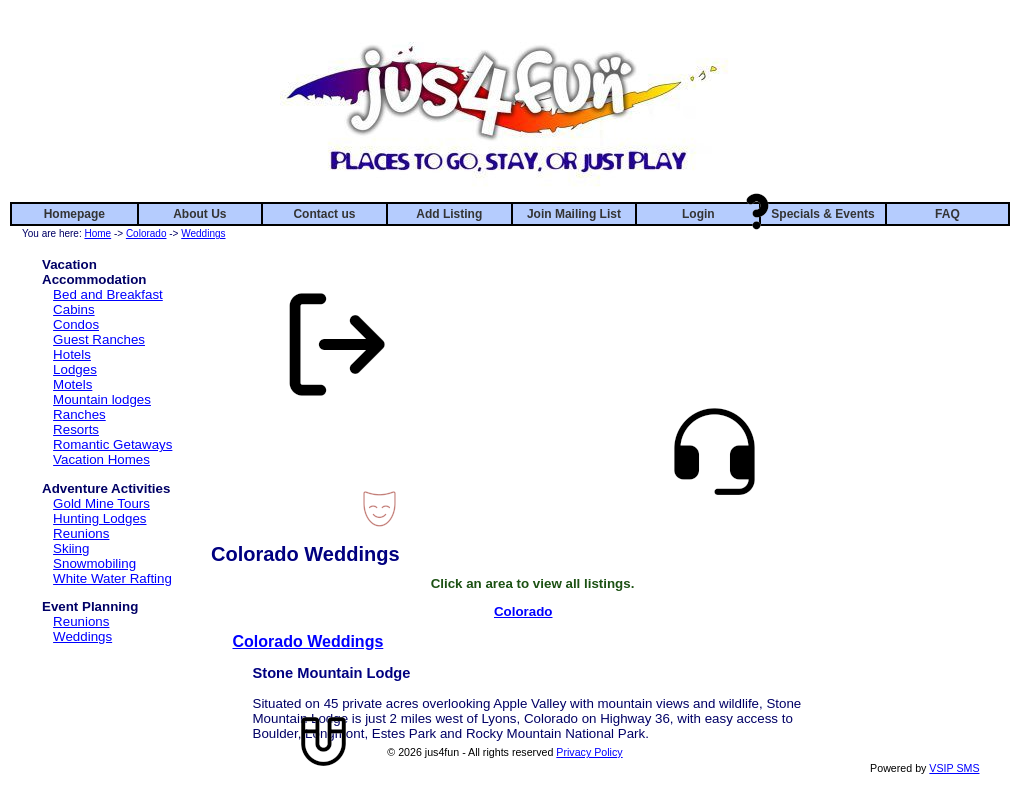 The height and width of the screenshot is (787, 1010). Describe the element at coordinates (333, 344) in the screenshot. I see `sign out of your account` at that location.